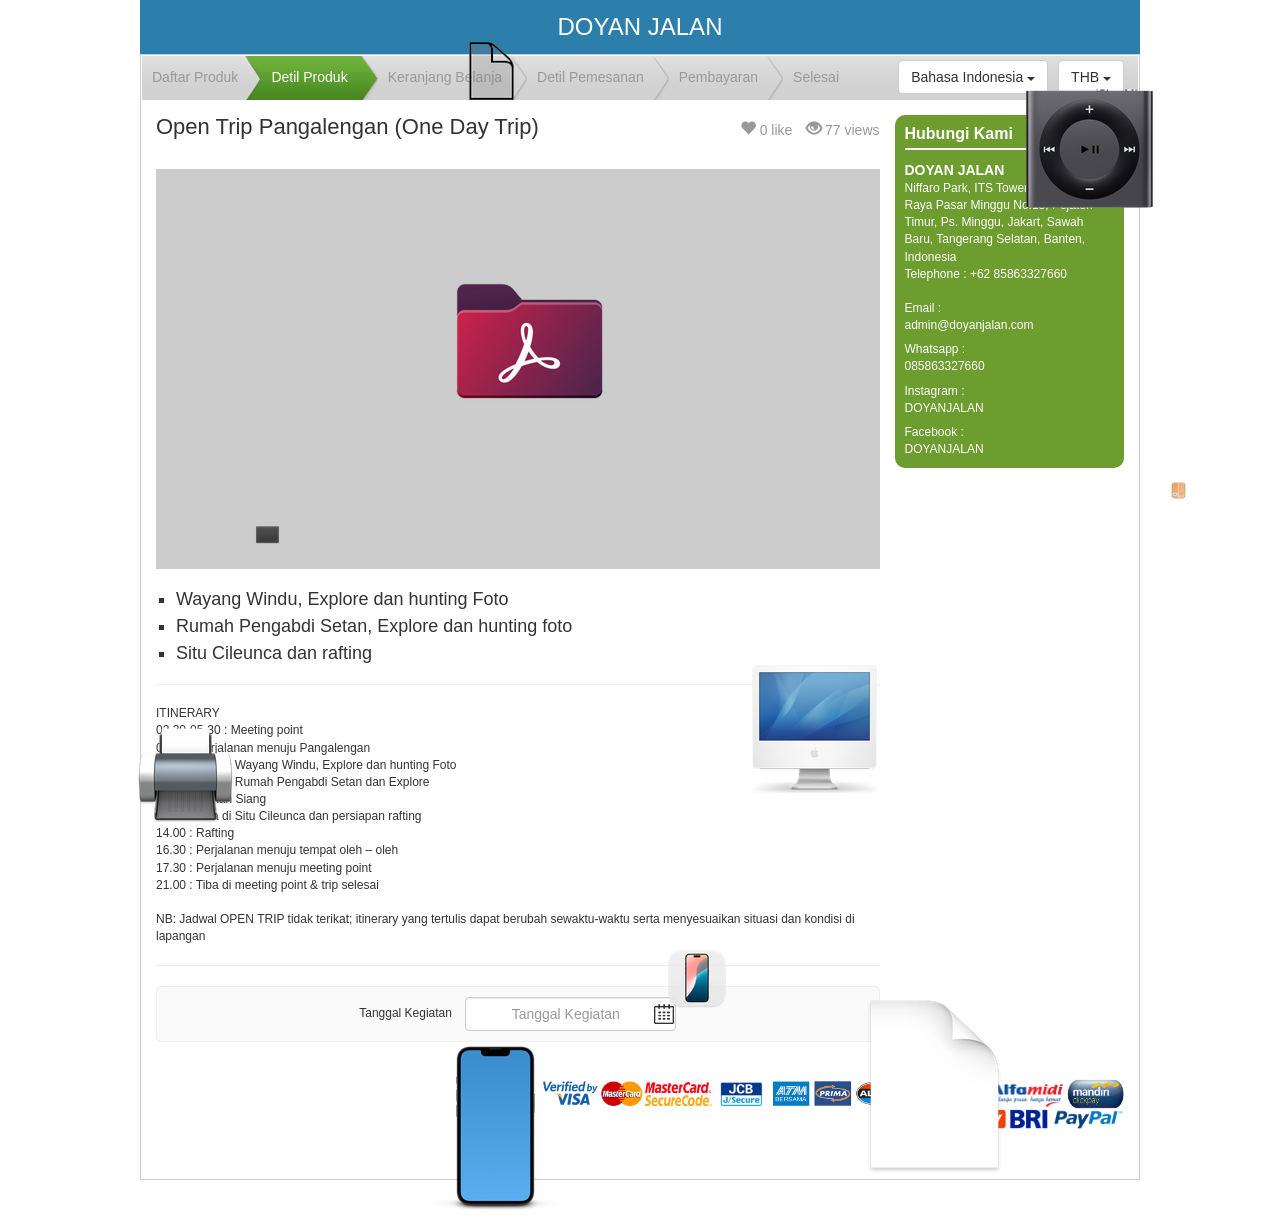 The height and width of the screenshot is (1220, 1280). What do you see at coordinates (267, 534) in the screenshot?
I see `trackpad or touchpad device icon` at bounding box center [267, 534].